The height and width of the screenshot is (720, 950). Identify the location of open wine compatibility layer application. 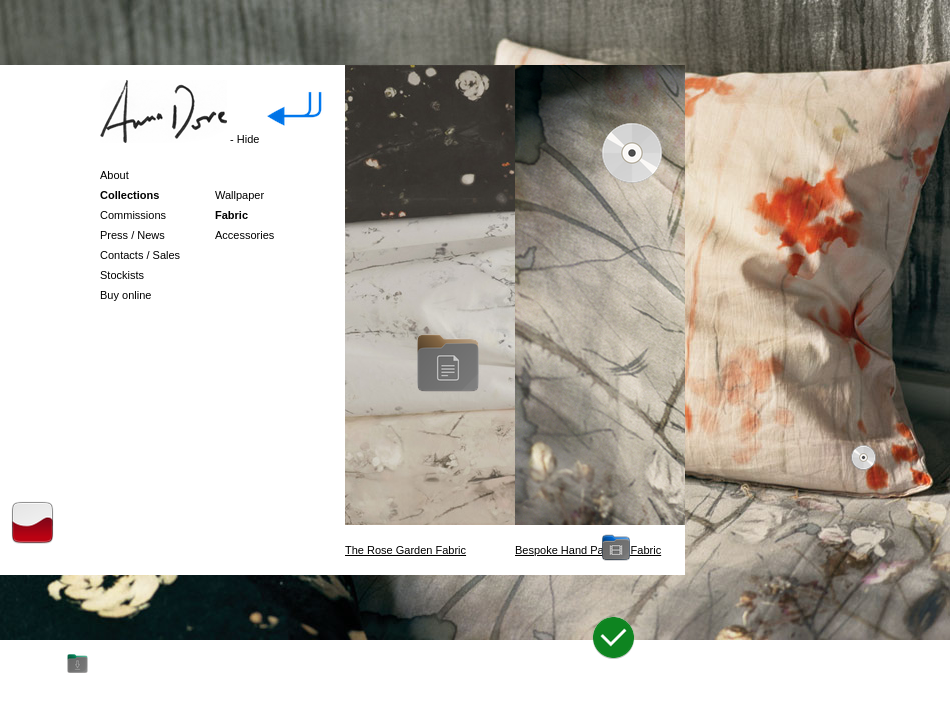
(32, 522).